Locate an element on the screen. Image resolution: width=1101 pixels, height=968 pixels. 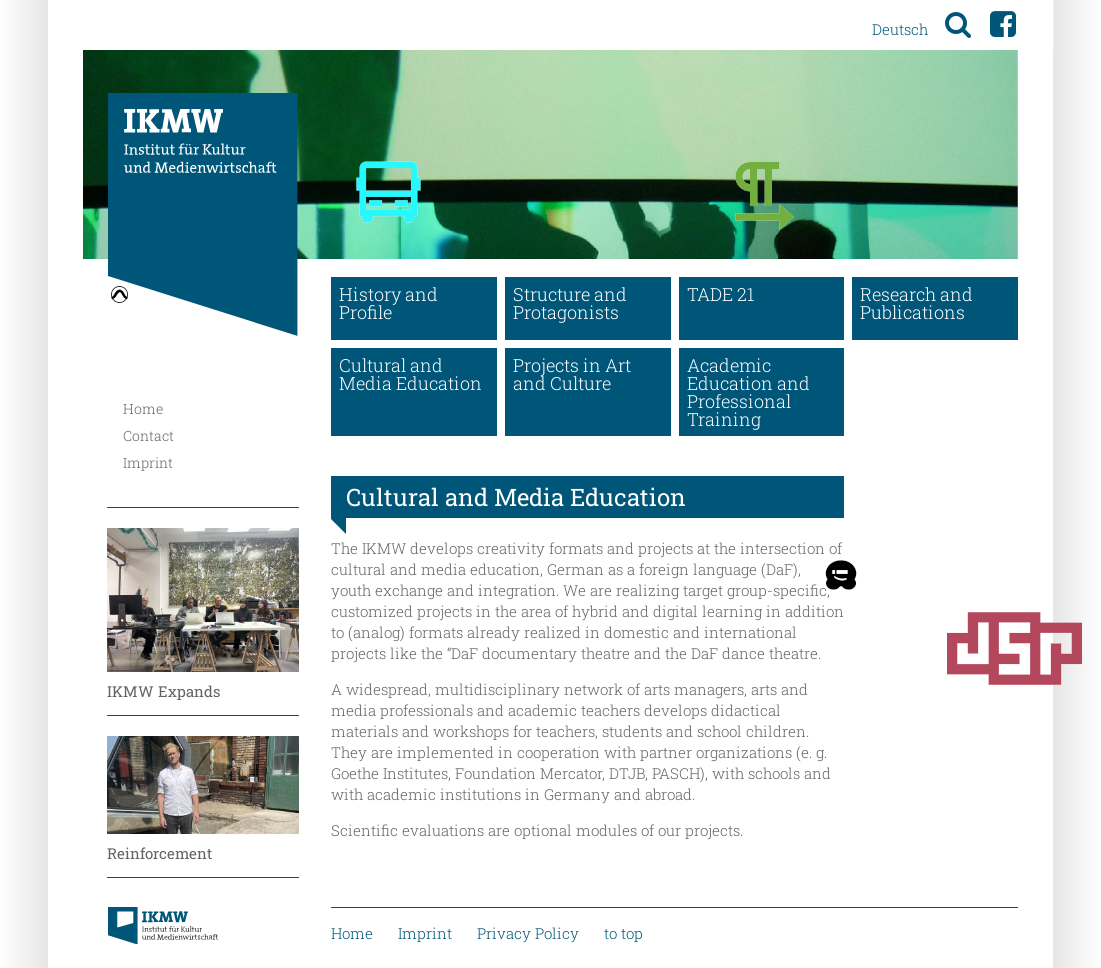
visit wpbeginner wordpress tutorials is located at coordinates (841, 575).